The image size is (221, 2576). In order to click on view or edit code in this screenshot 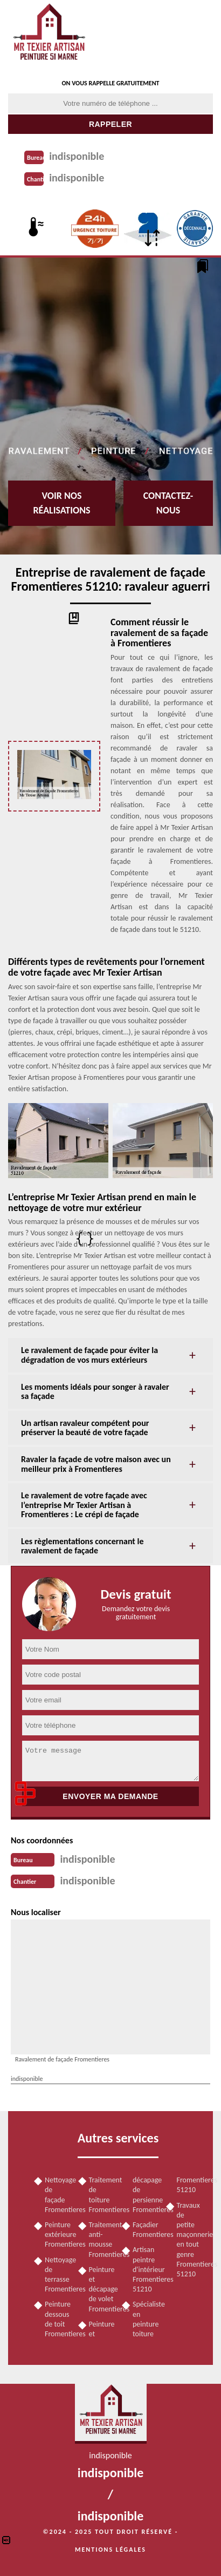, I will do `click(85, 1239)`.